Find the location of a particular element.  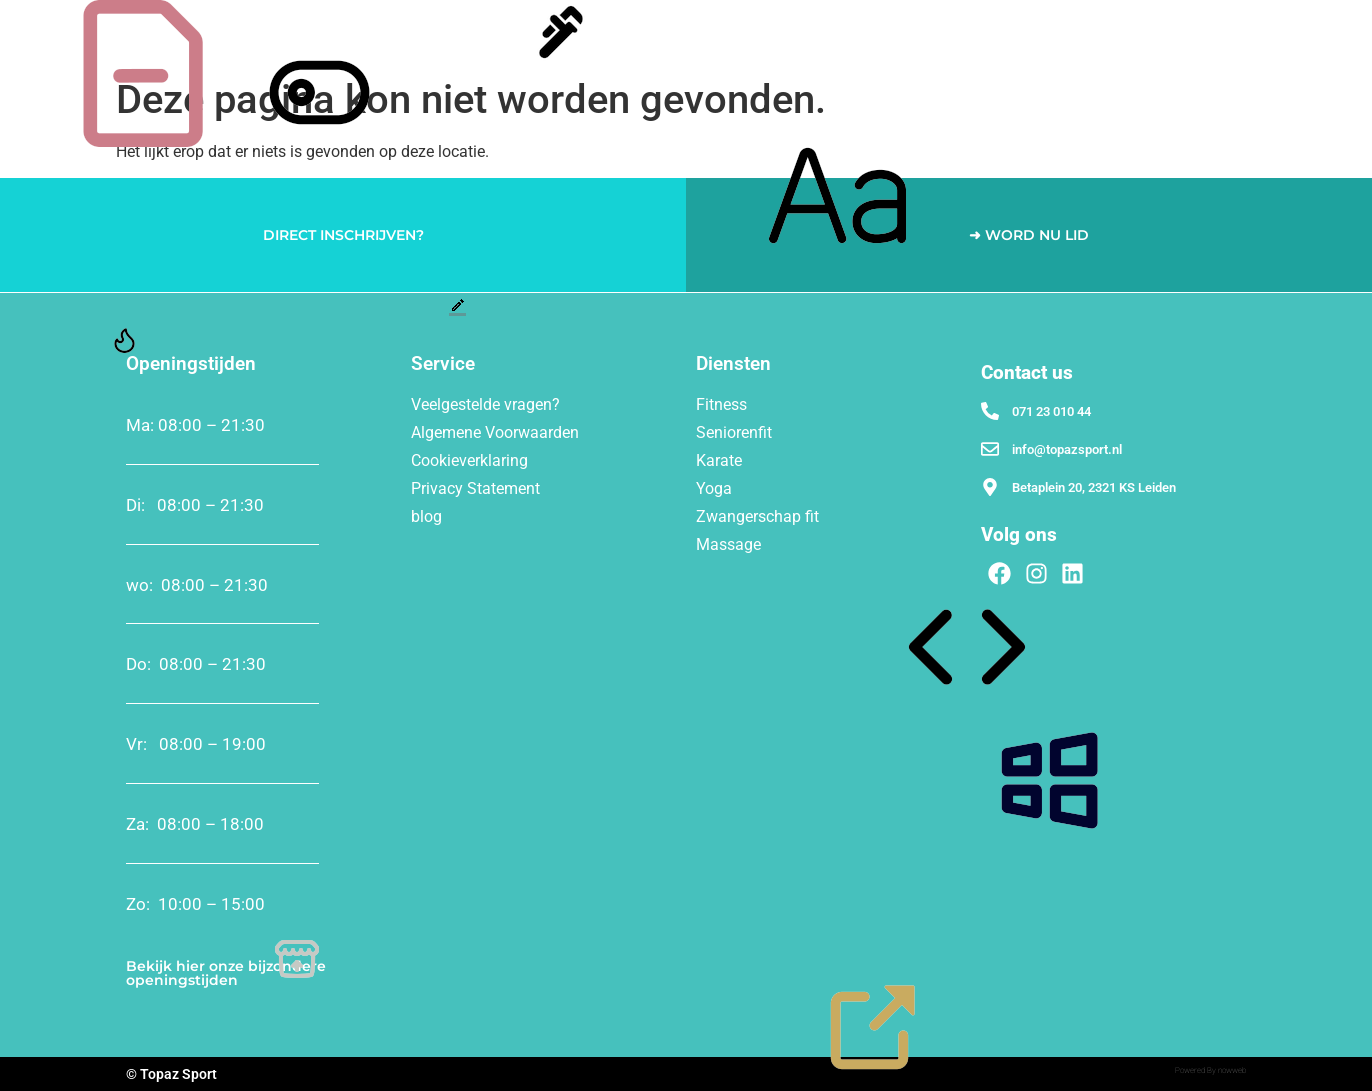

open link in a new tab or window is located at coordinates (869, 1030).